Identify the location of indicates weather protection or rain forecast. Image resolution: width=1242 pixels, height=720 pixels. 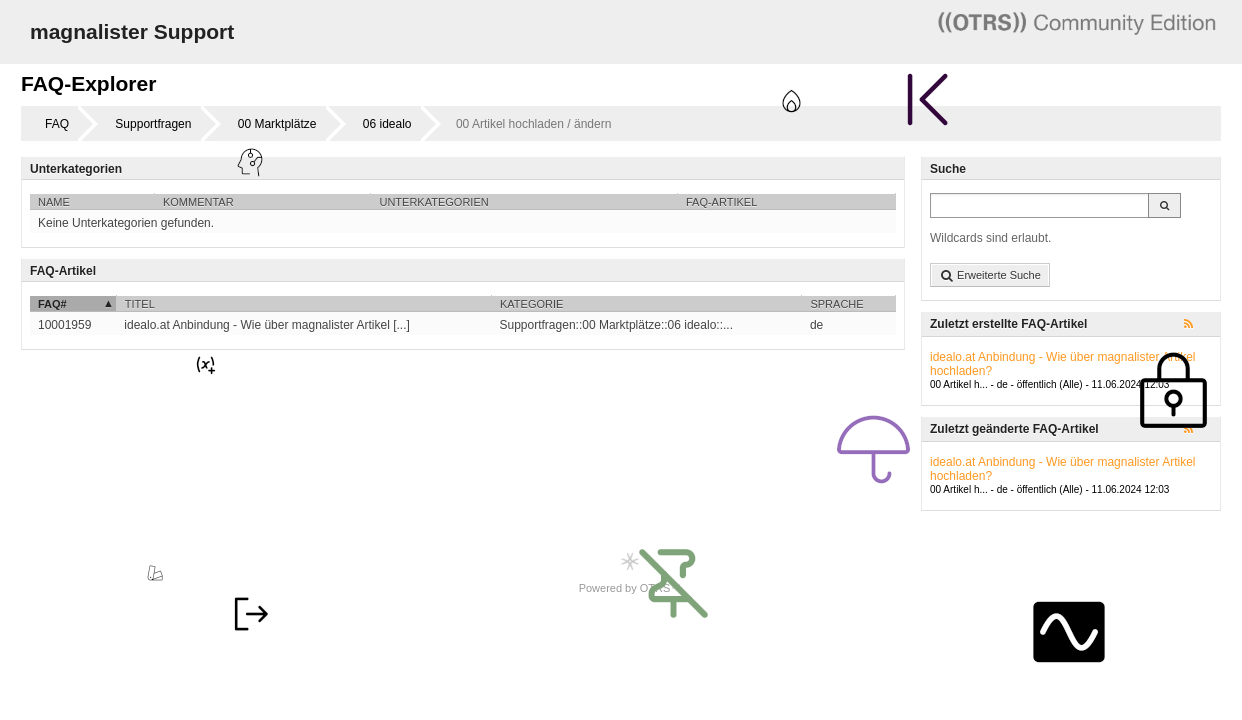
(873, 449).